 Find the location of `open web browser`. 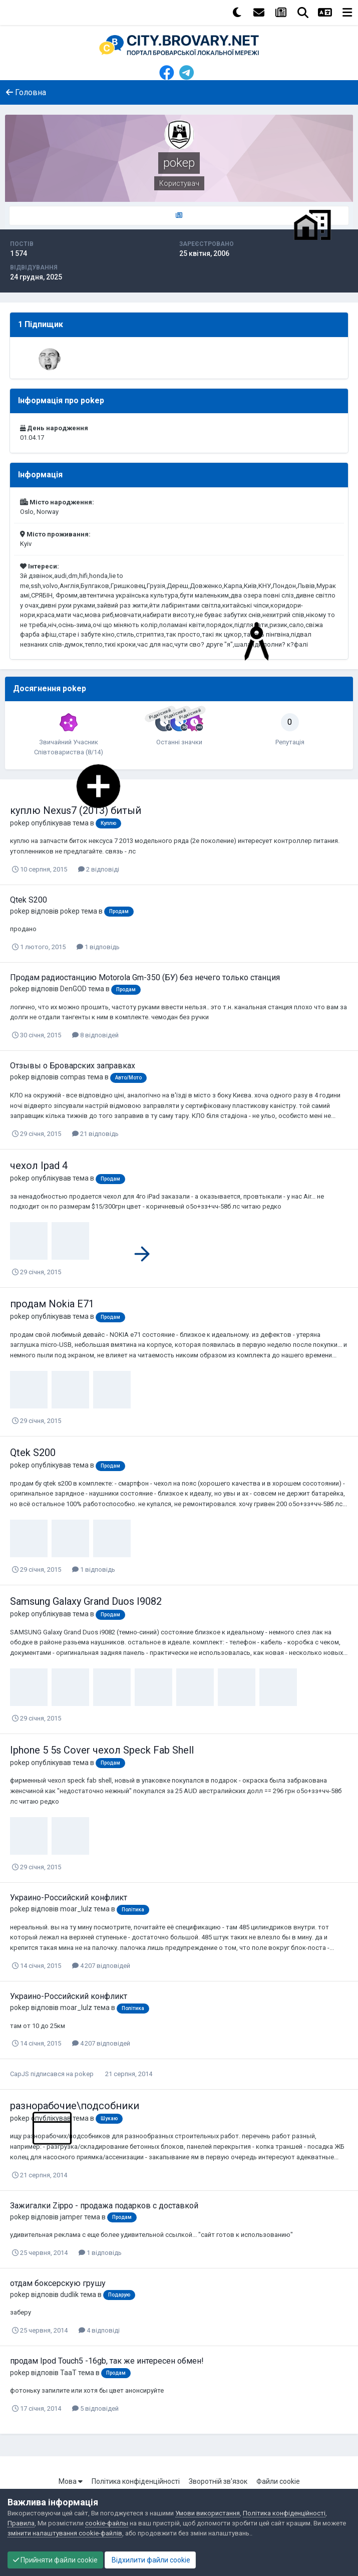

open web browser is located at coordinates (52, 2128).